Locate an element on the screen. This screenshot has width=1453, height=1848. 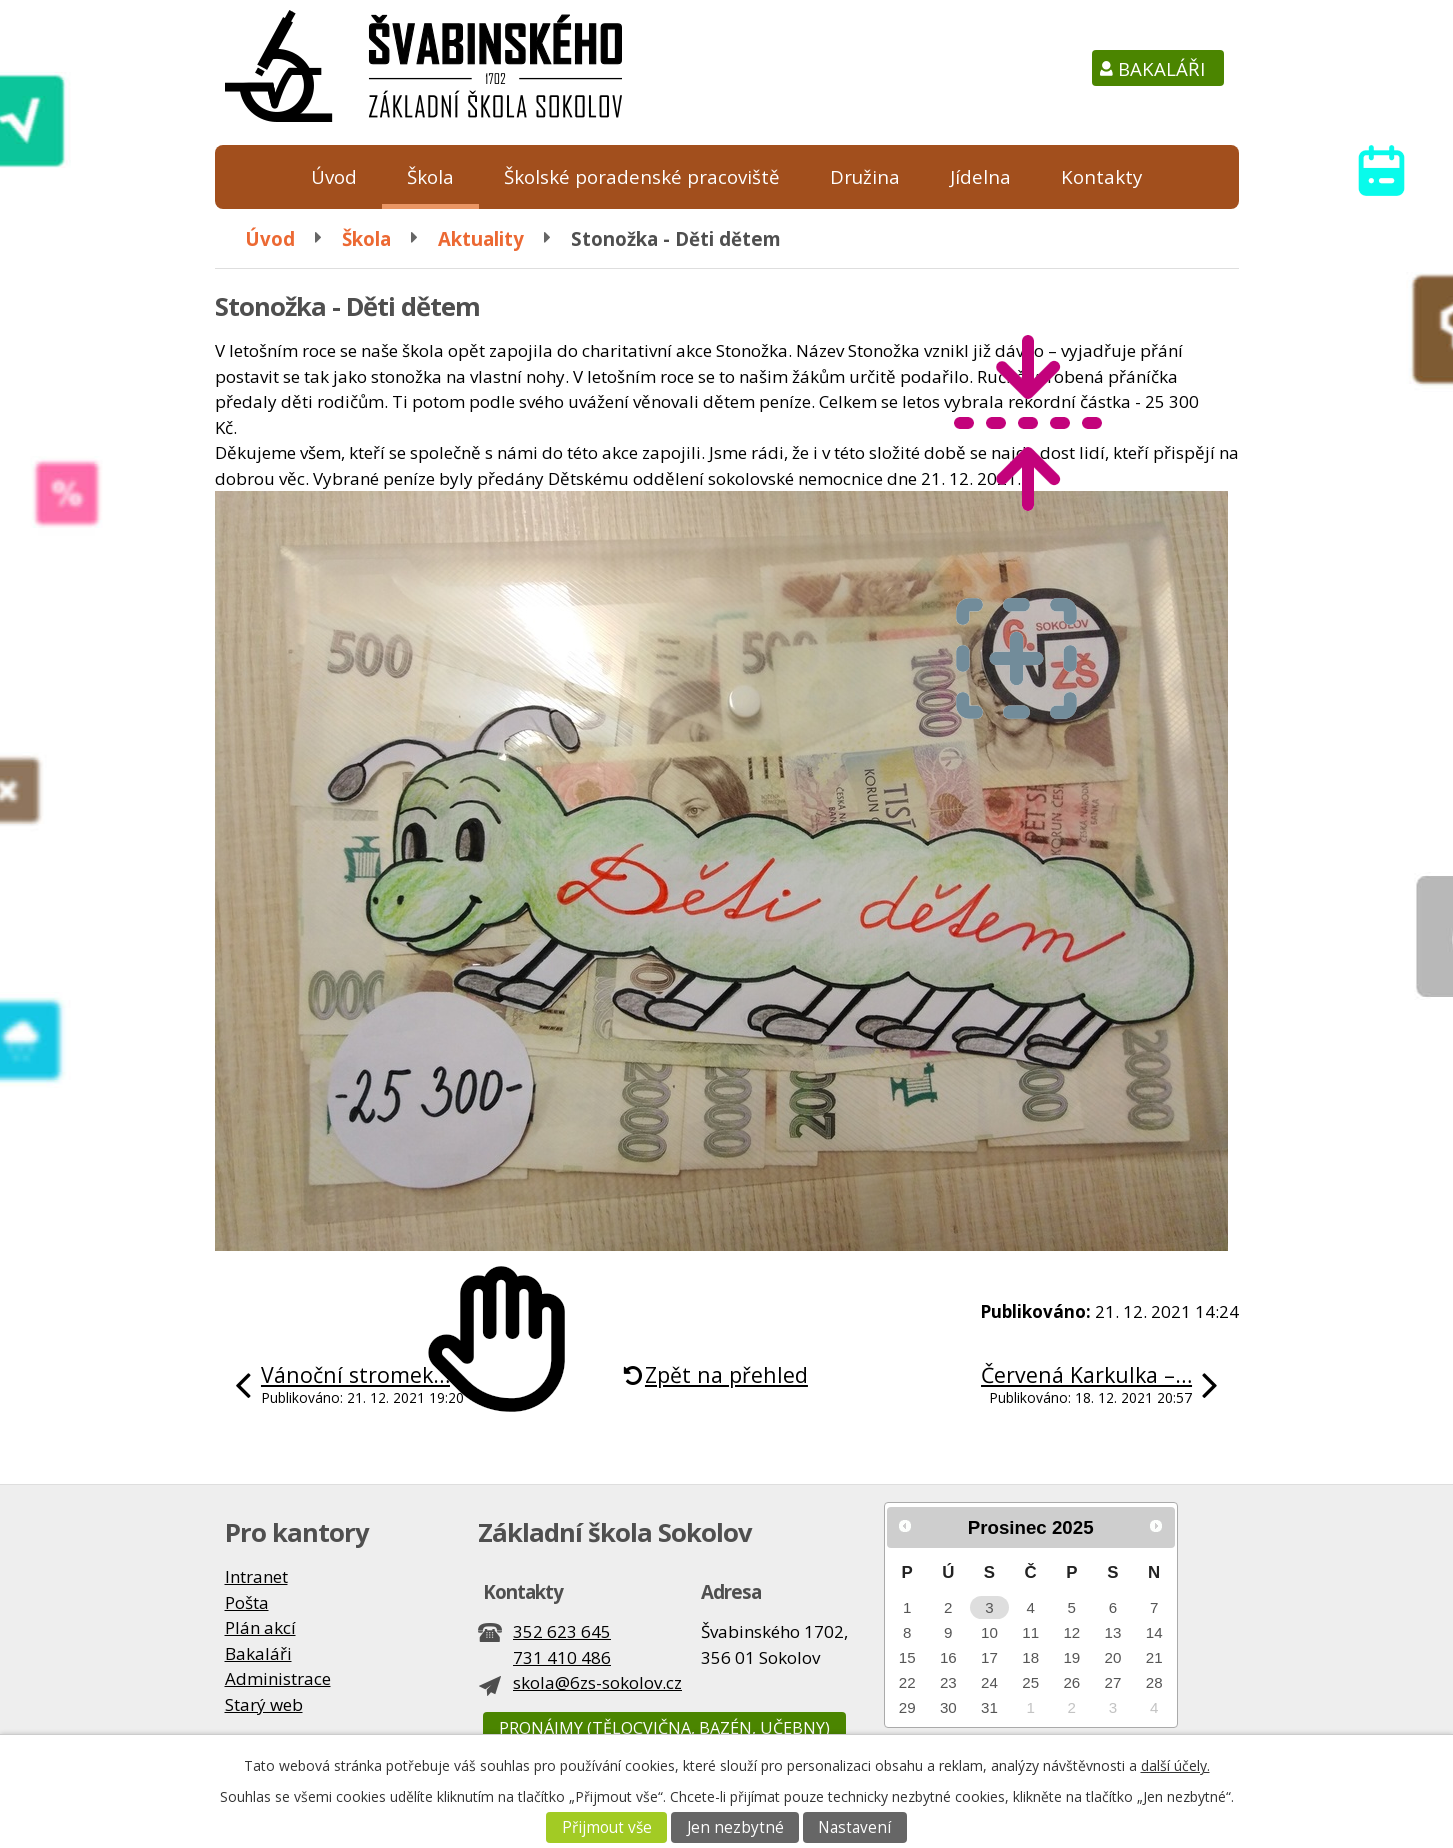
stop or pause an action is located at coordinates (501, 1339).